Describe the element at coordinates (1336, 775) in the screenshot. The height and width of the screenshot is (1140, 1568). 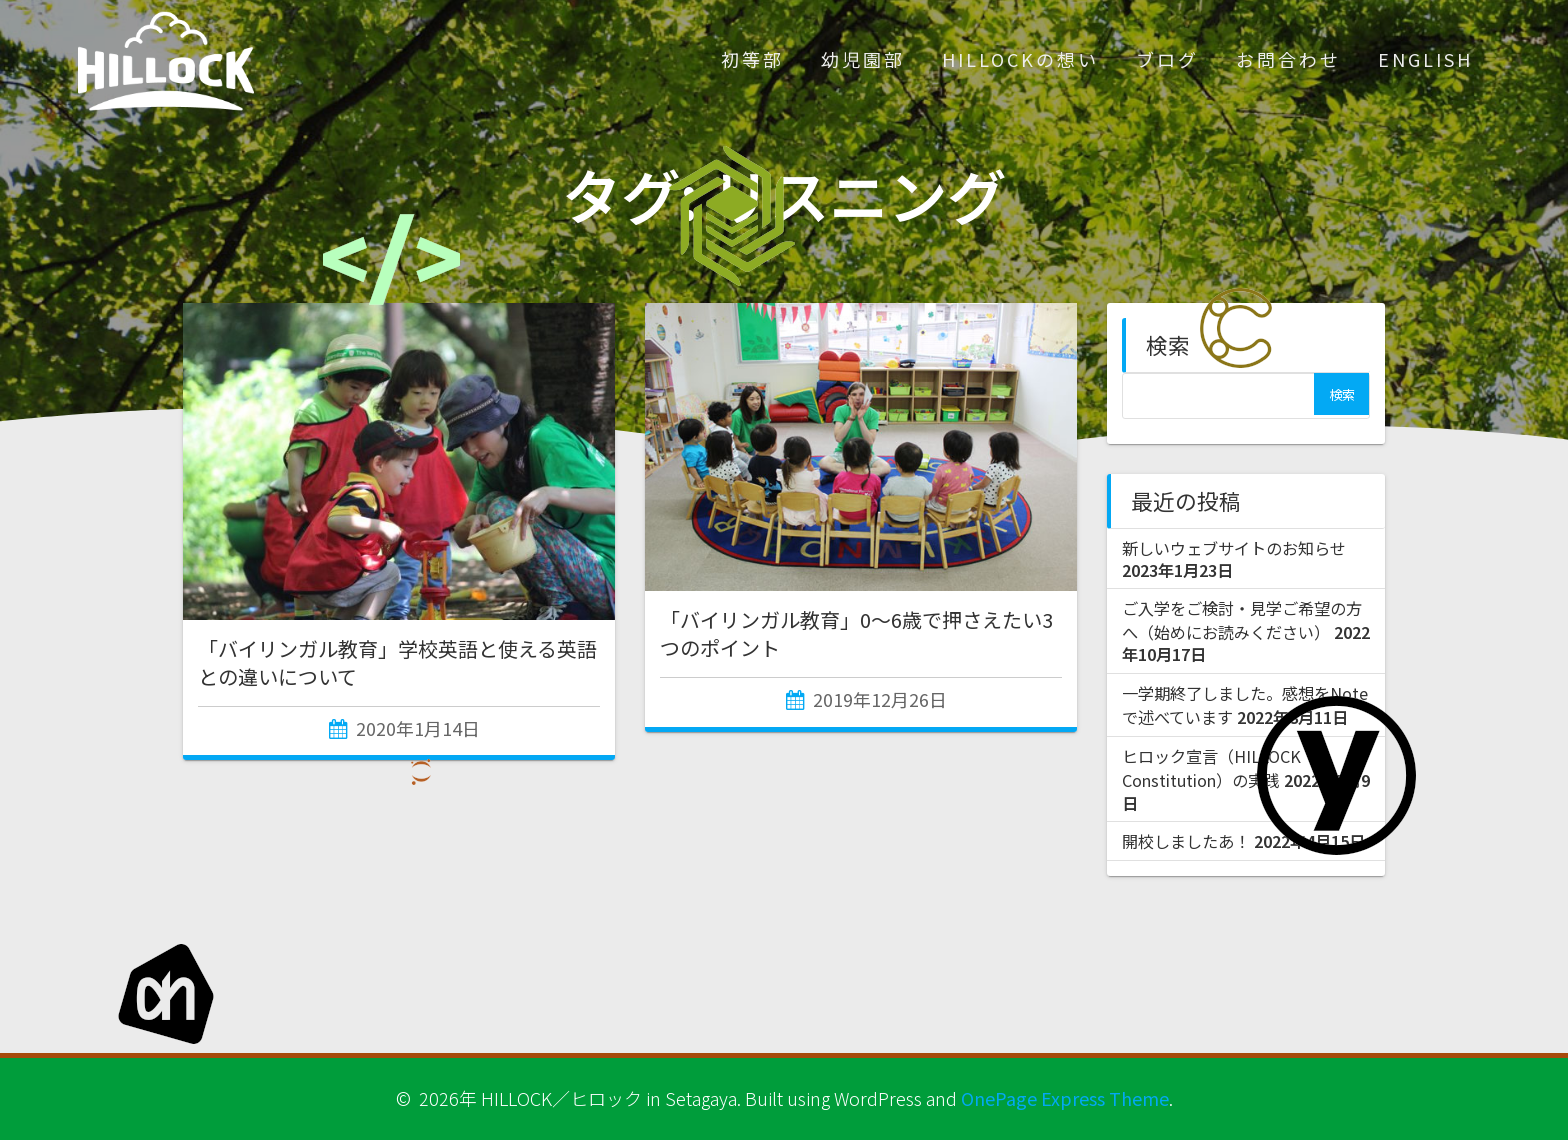
I see `yubico security key branding` at that location.